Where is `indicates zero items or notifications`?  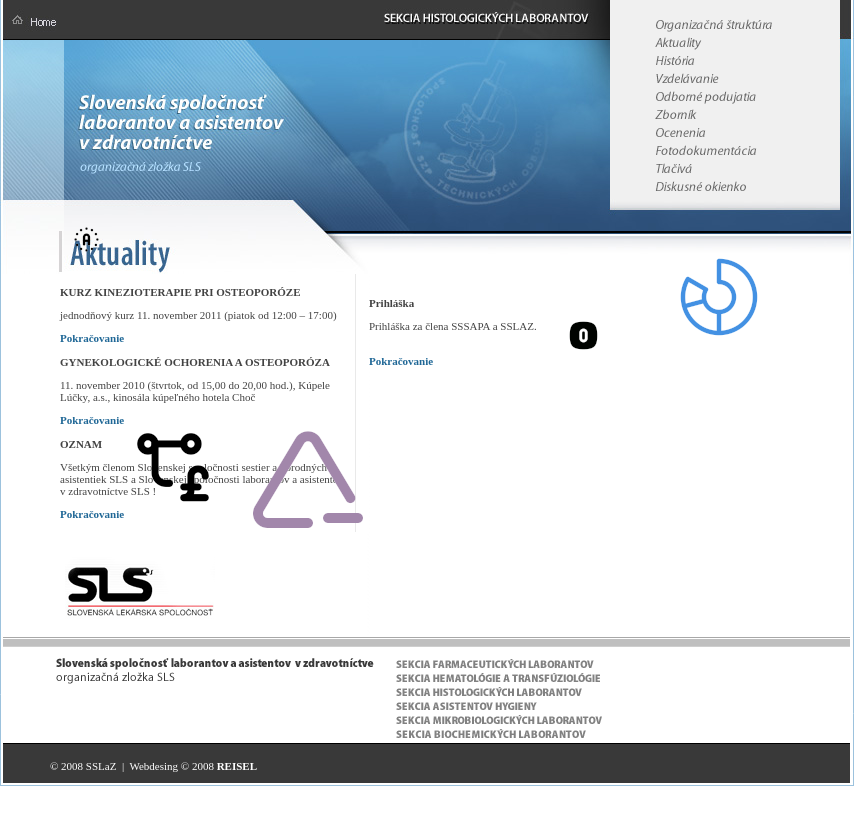
indicates zero items or notifications is located at coordinates (583, 335).